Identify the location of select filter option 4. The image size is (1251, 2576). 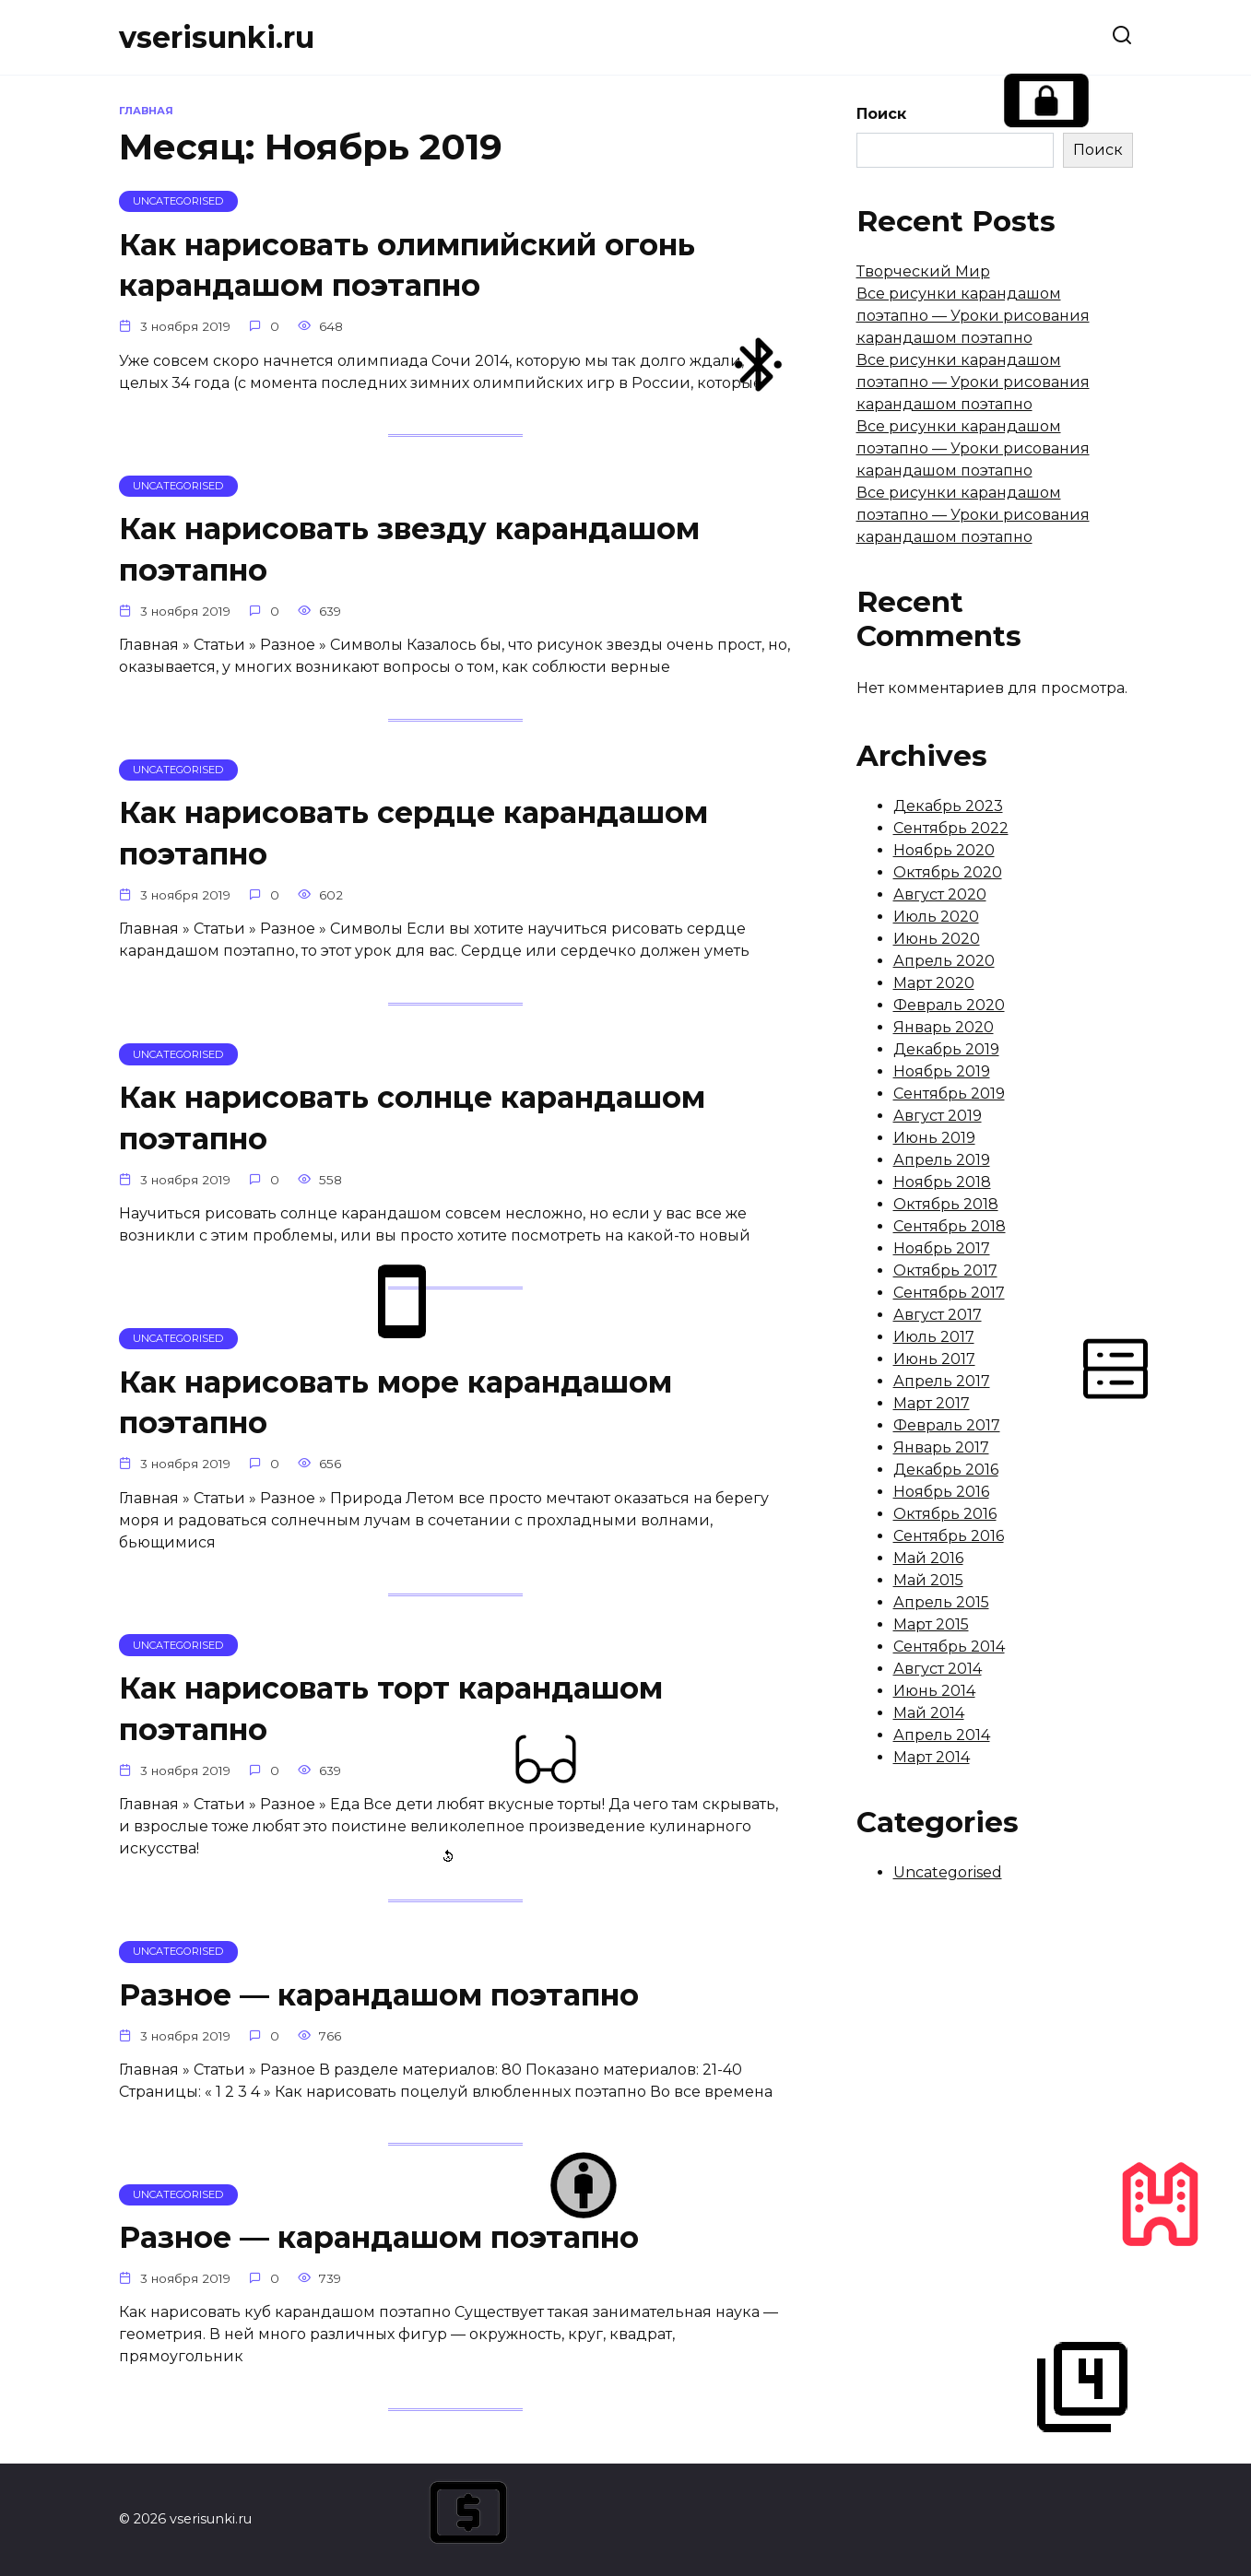
(1082, 2387).